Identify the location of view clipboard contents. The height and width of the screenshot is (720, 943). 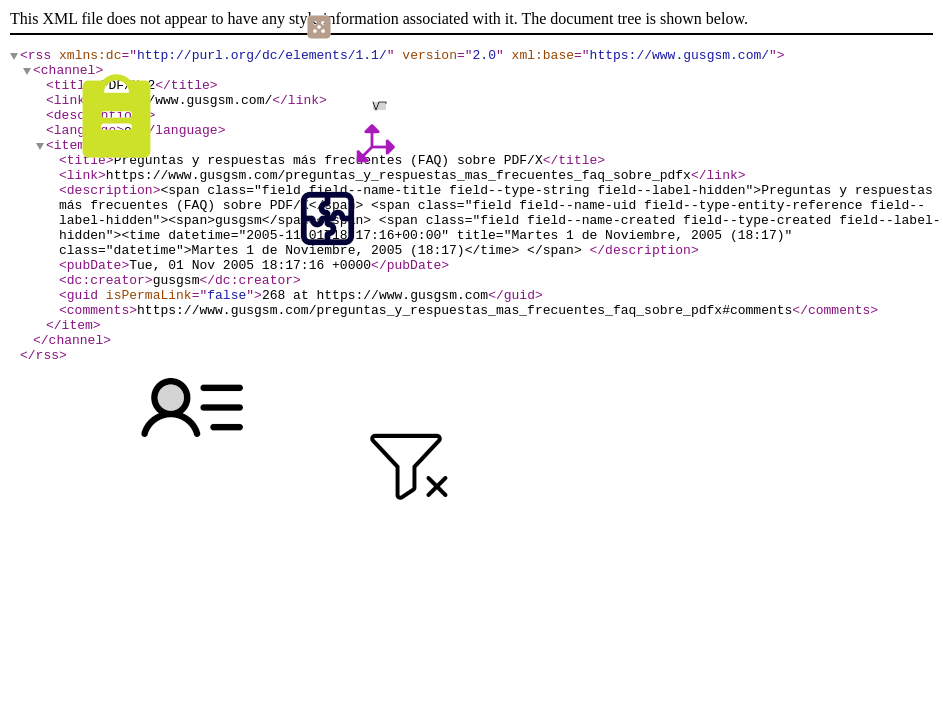
(116, 117).